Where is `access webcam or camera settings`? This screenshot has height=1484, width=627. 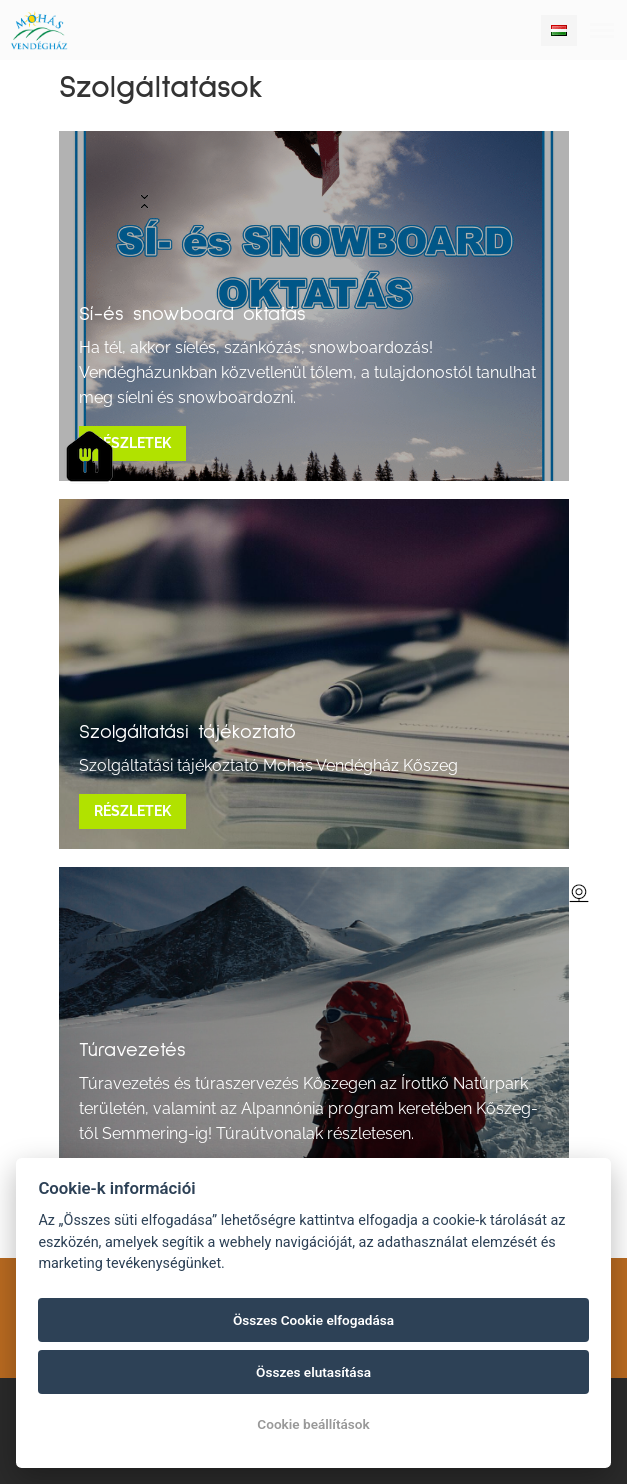
access webcam or camera settings is located at coordinates (579, 894).